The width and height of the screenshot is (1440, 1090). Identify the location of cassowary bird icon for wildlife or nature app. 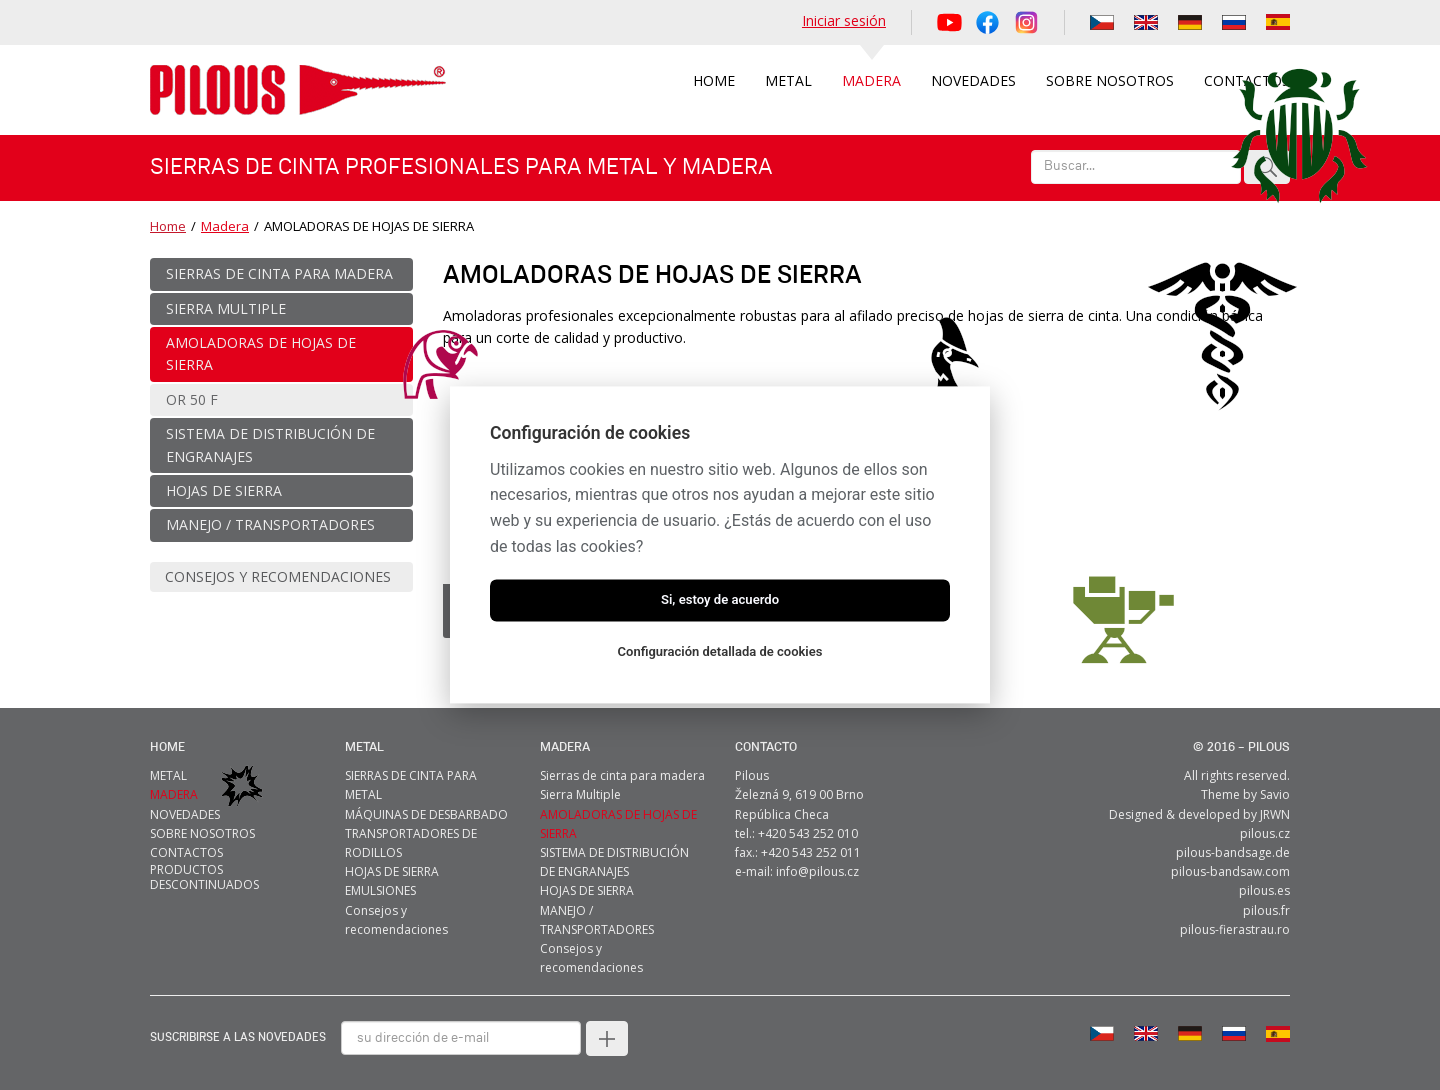
(951, 351).